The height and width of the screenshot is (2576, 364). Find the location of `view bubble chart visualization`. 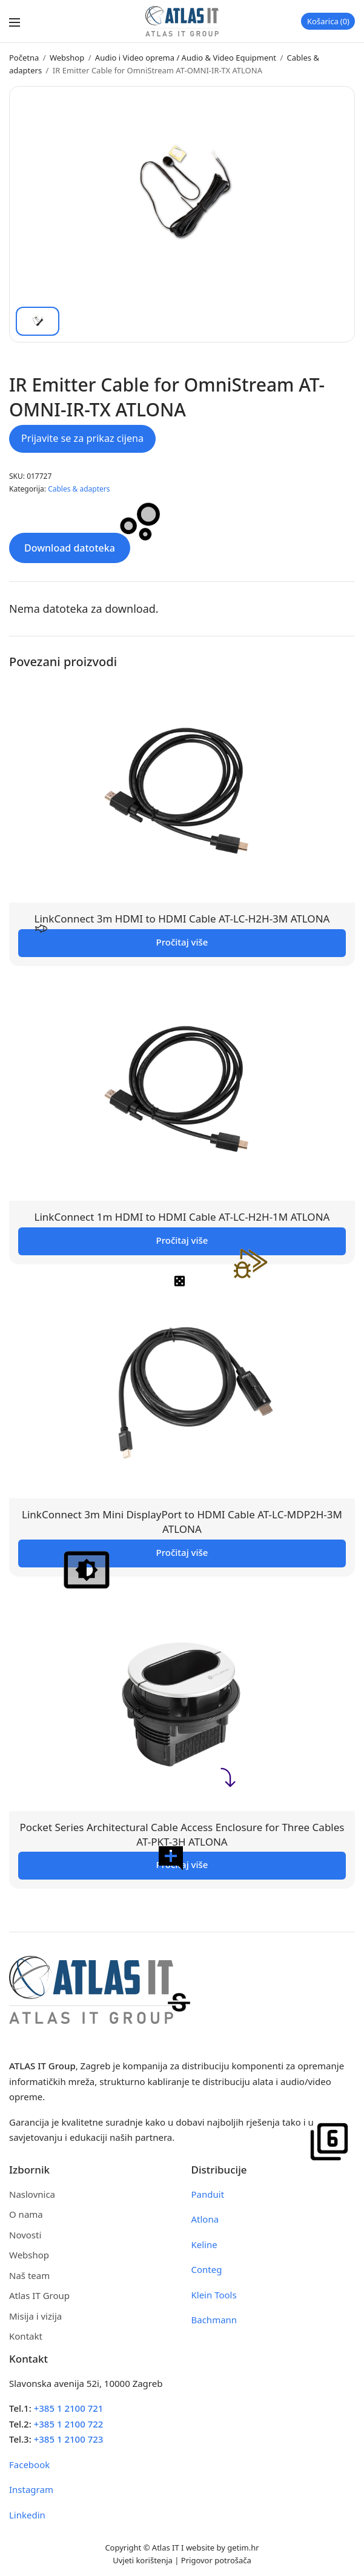

view bubble chart visualization is located at coordinates (139, 521).